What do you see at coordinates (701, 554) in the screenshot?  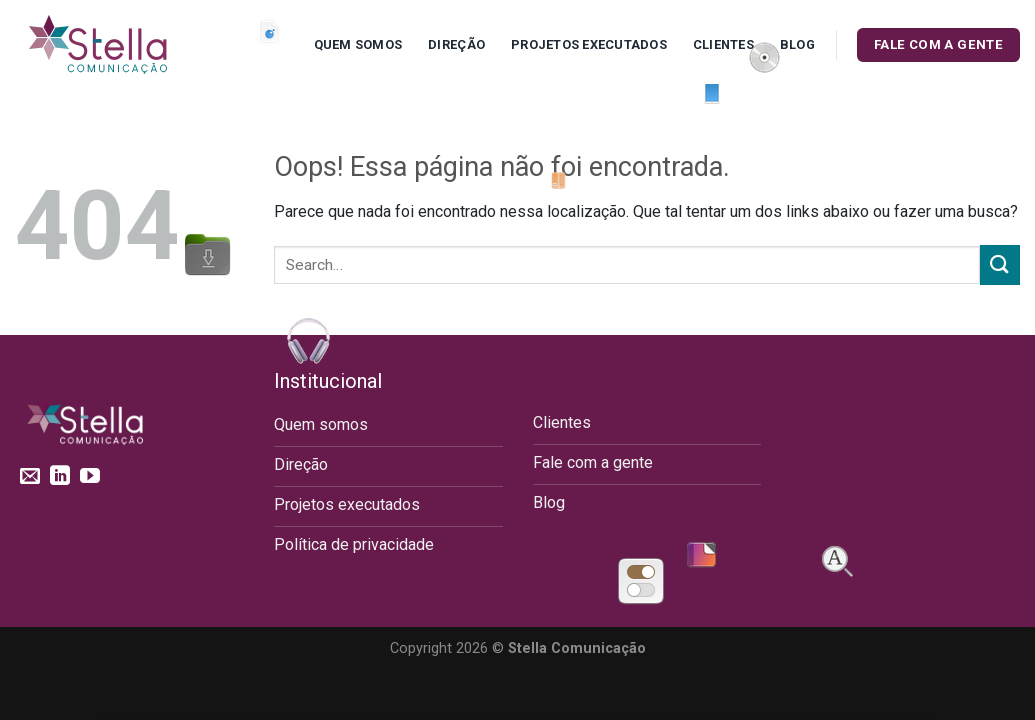 I see `customize desktop theme settings` at bounding box center [701, 554].